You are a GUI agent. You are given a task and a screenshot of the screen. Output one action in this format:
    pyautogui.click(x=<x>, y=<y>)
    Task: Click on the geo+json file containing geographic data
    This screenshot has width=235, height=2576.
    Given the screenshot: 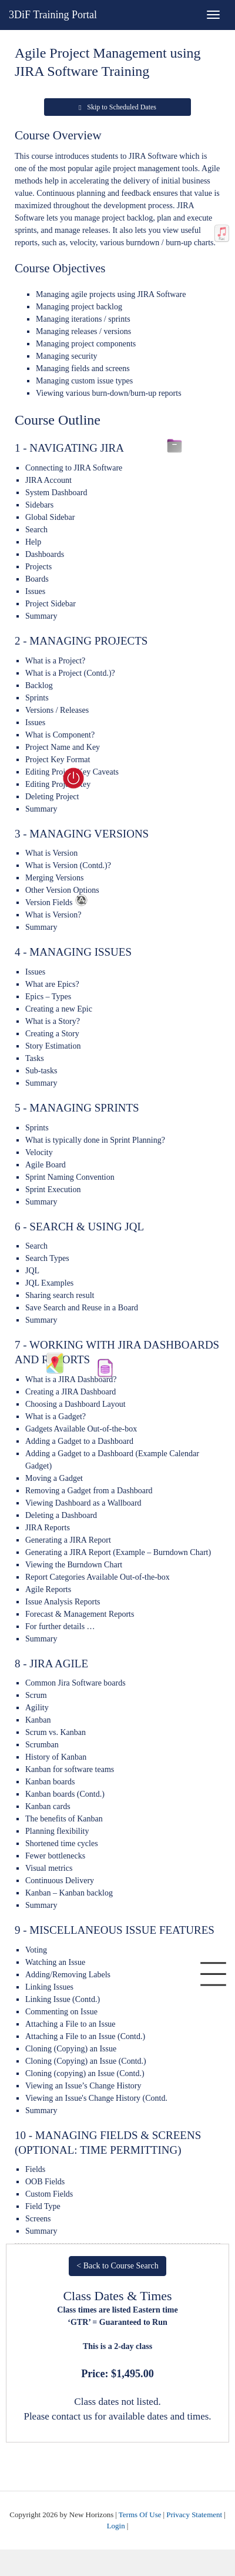 What is the action you would take?
    pyautogui.click(x=55, y=1363)
    